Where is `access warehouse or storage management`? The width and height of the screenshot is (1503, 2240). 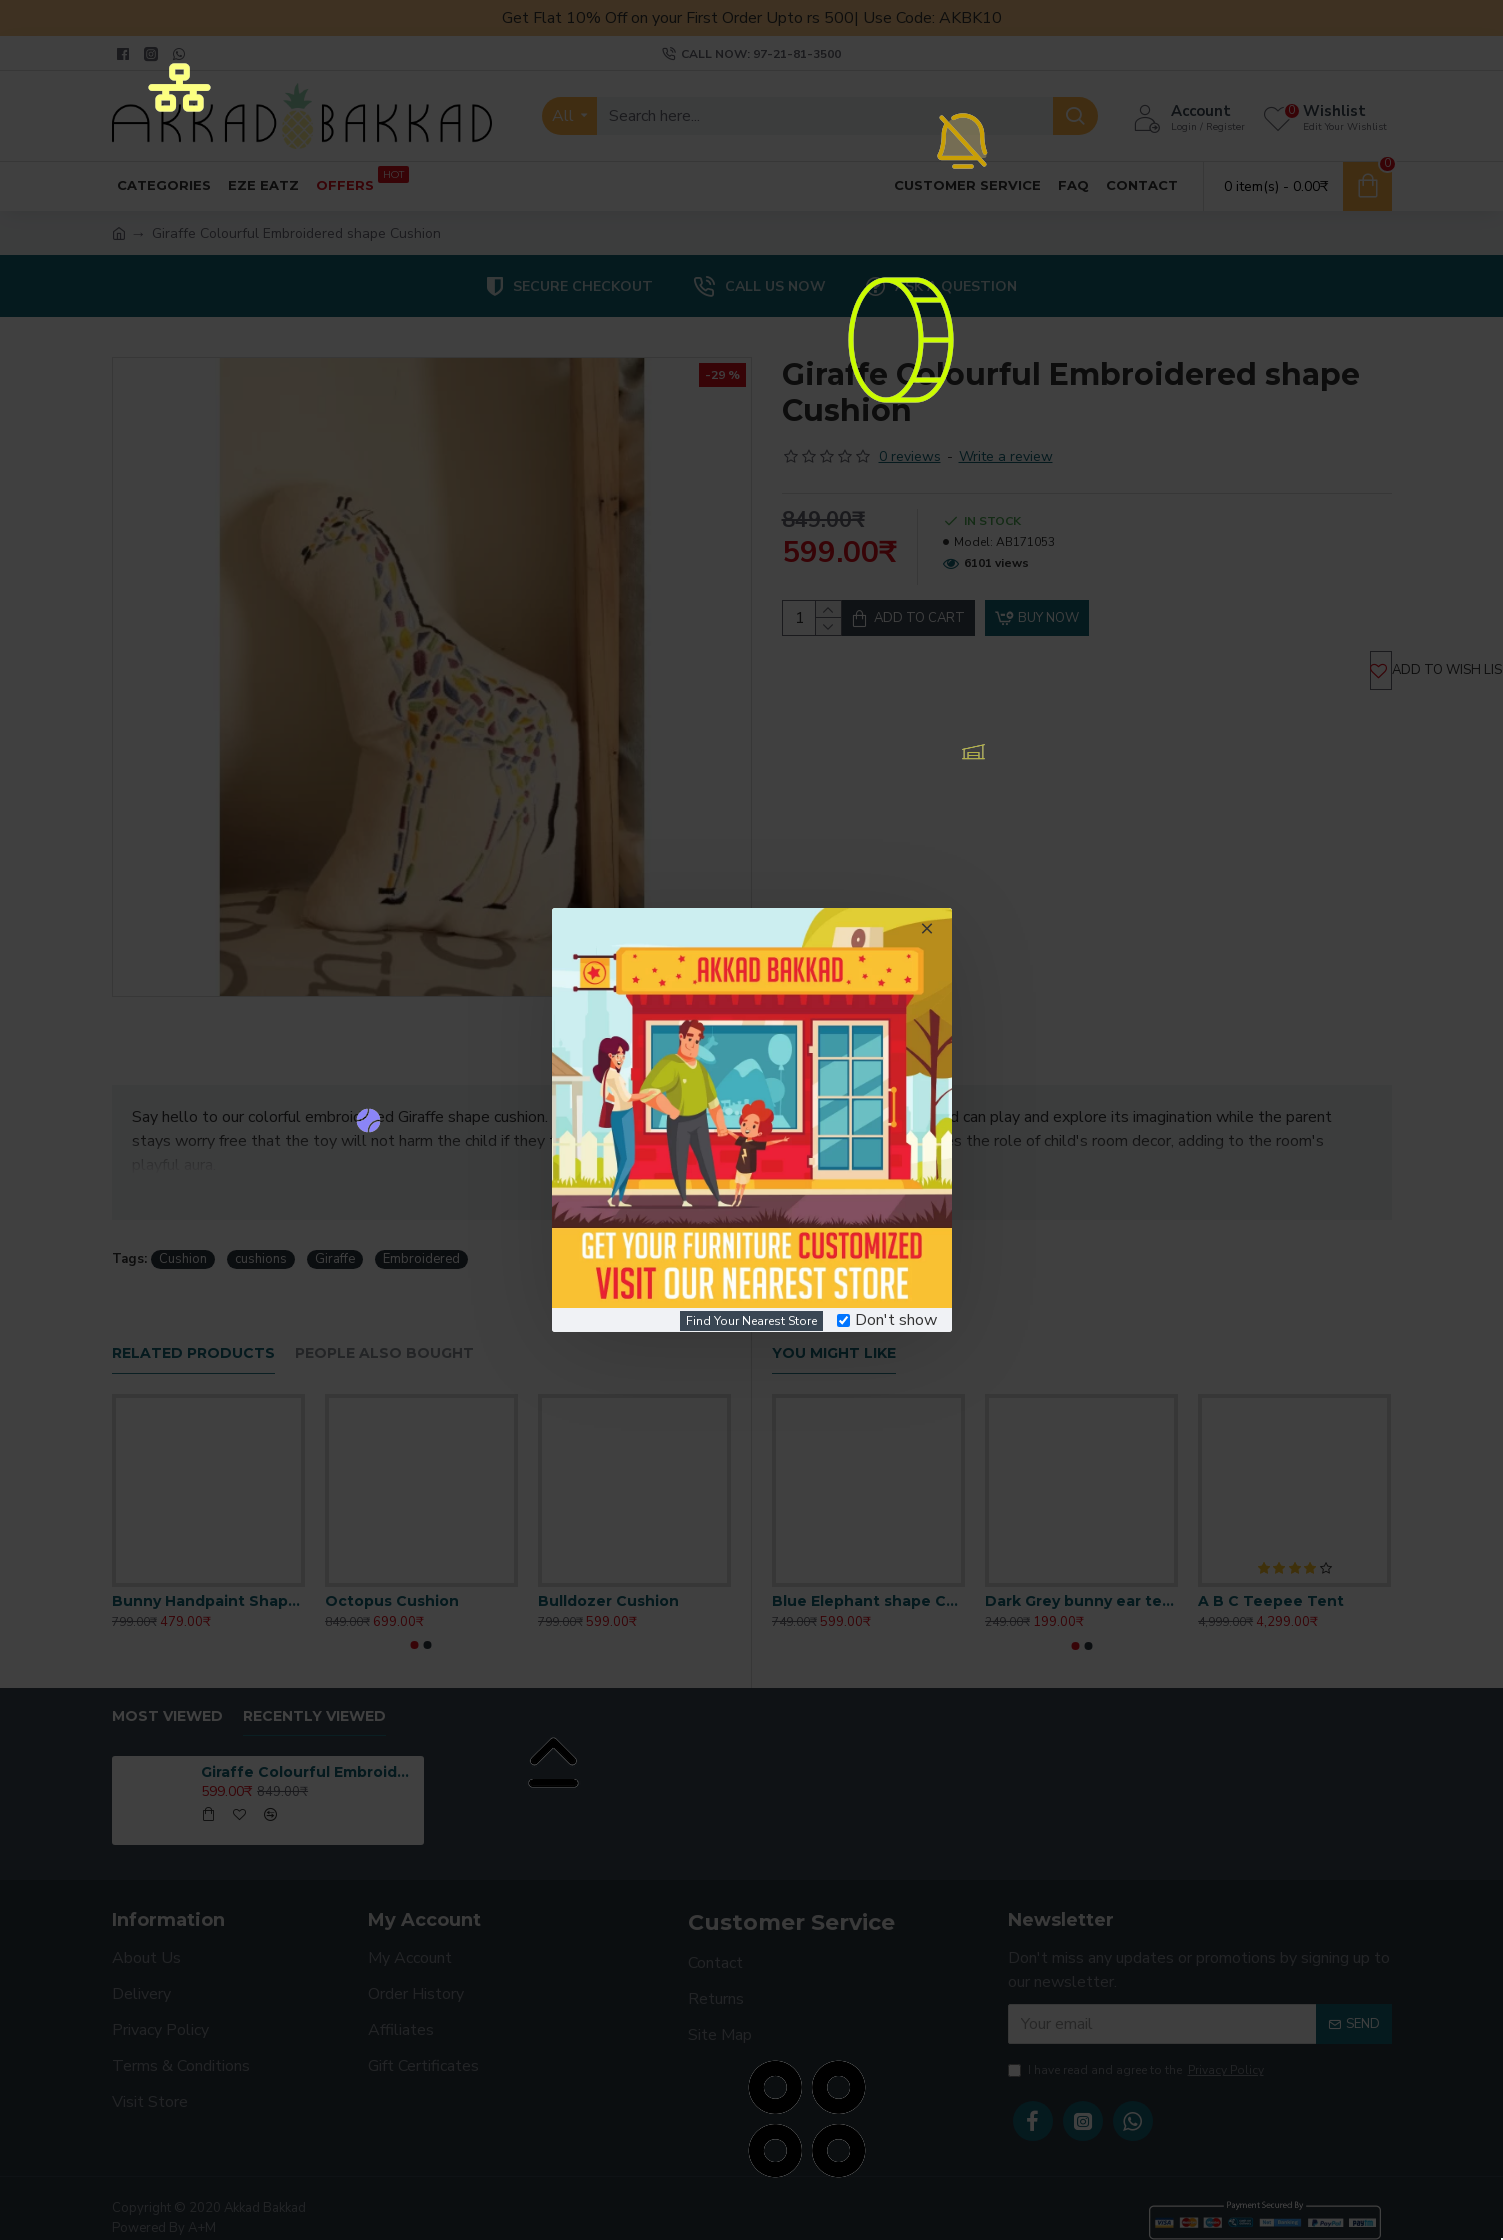
access warehouse or storage management is located at coordinates (973, 752).